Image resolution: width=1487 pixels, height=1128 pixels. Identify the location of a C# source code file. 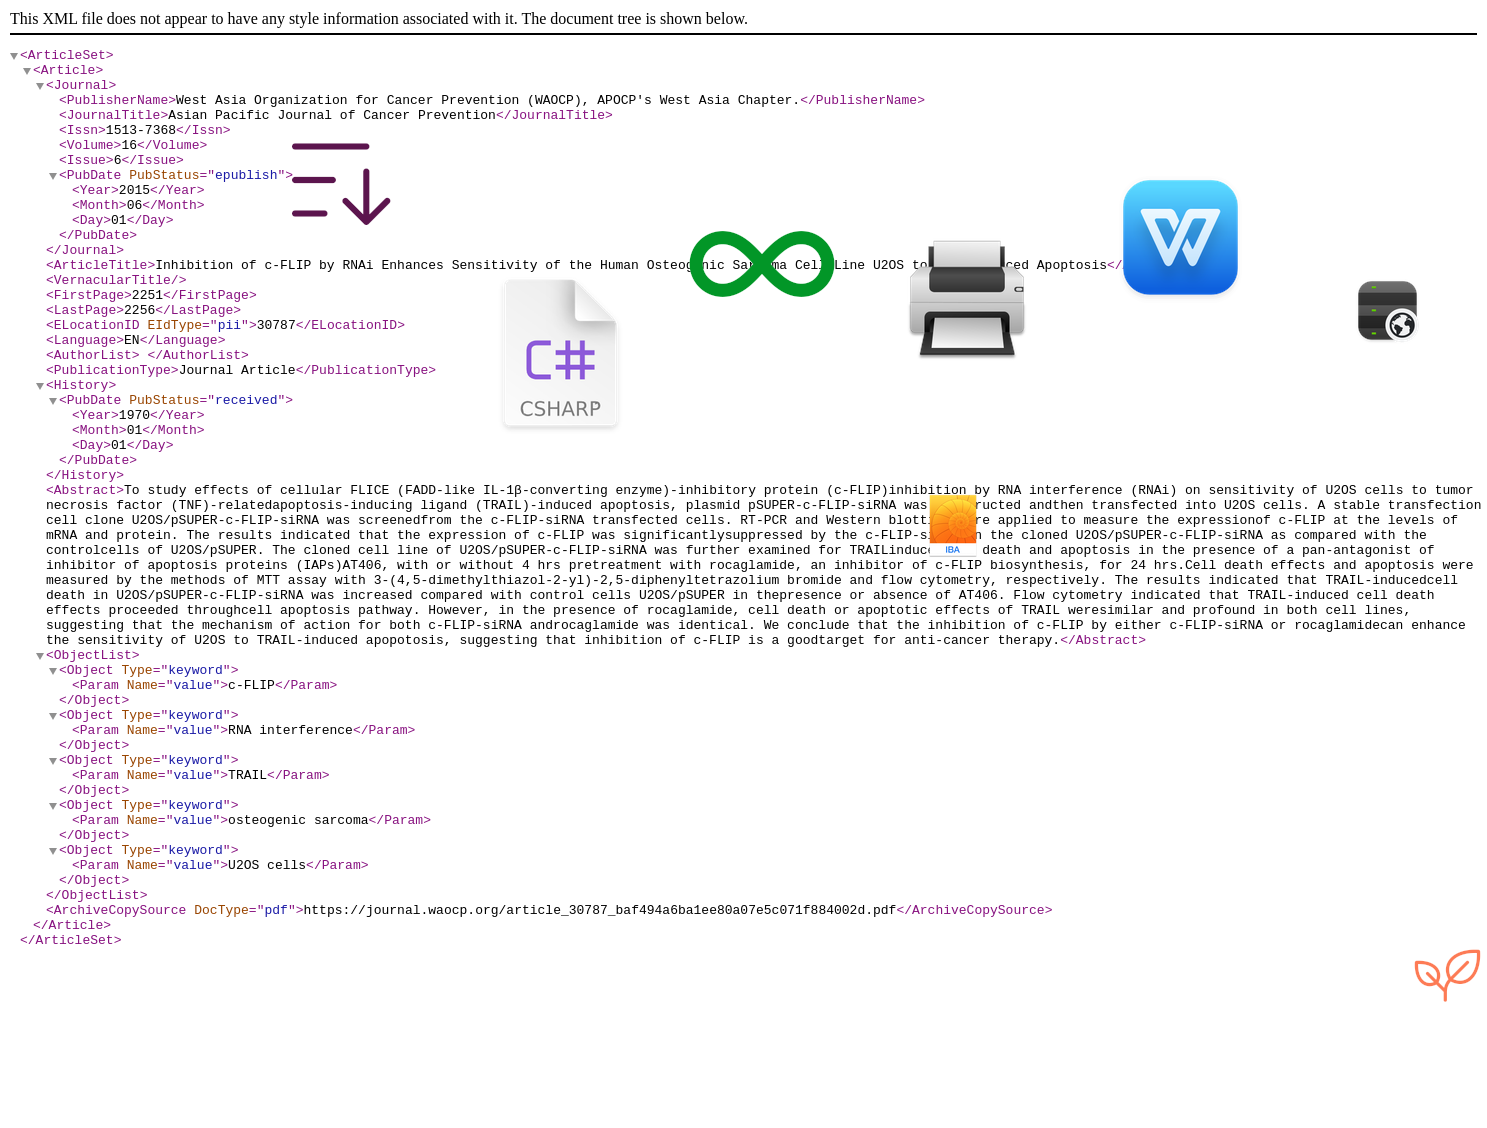
(560, 355).